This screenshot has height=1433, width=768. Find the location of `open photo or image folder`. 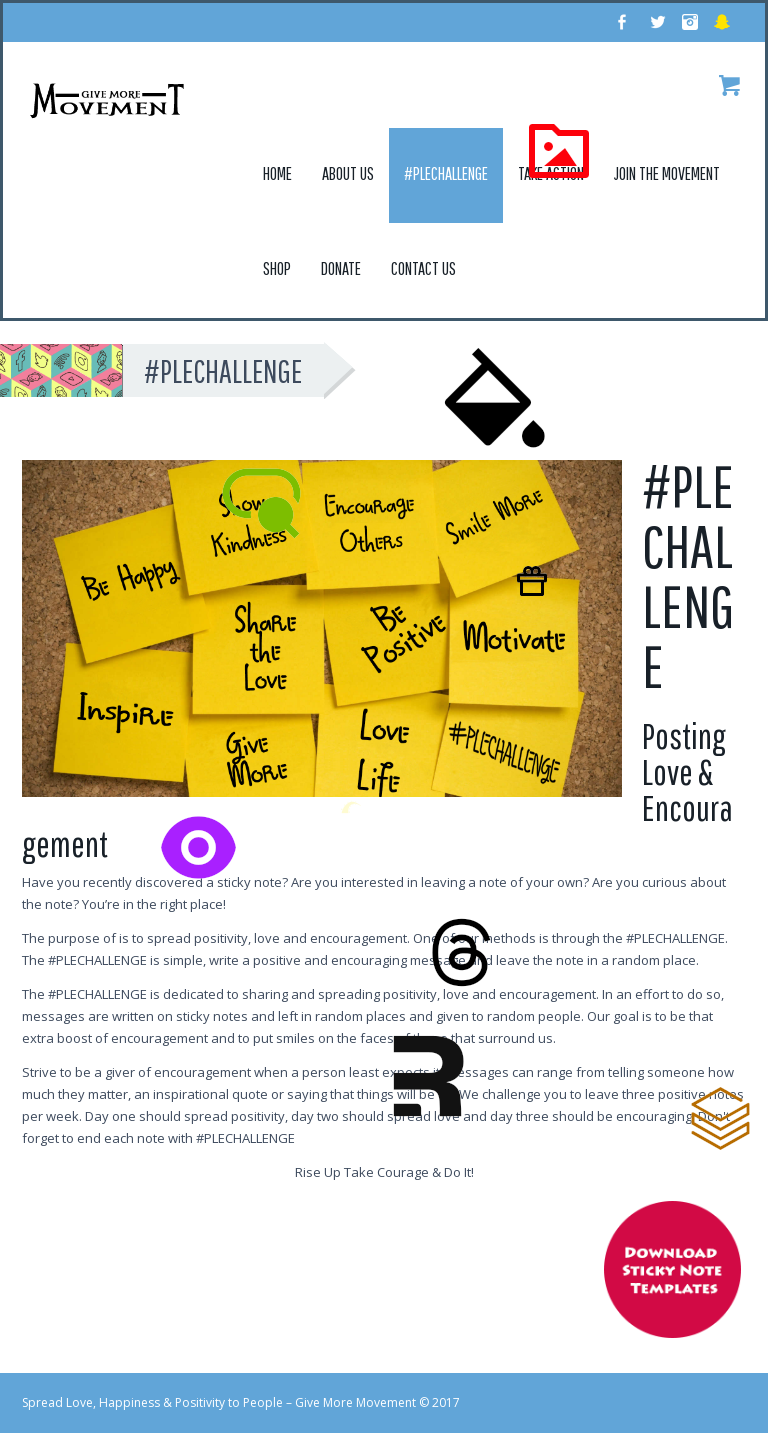

open photo or image folder is located at coordinates (559, 151).